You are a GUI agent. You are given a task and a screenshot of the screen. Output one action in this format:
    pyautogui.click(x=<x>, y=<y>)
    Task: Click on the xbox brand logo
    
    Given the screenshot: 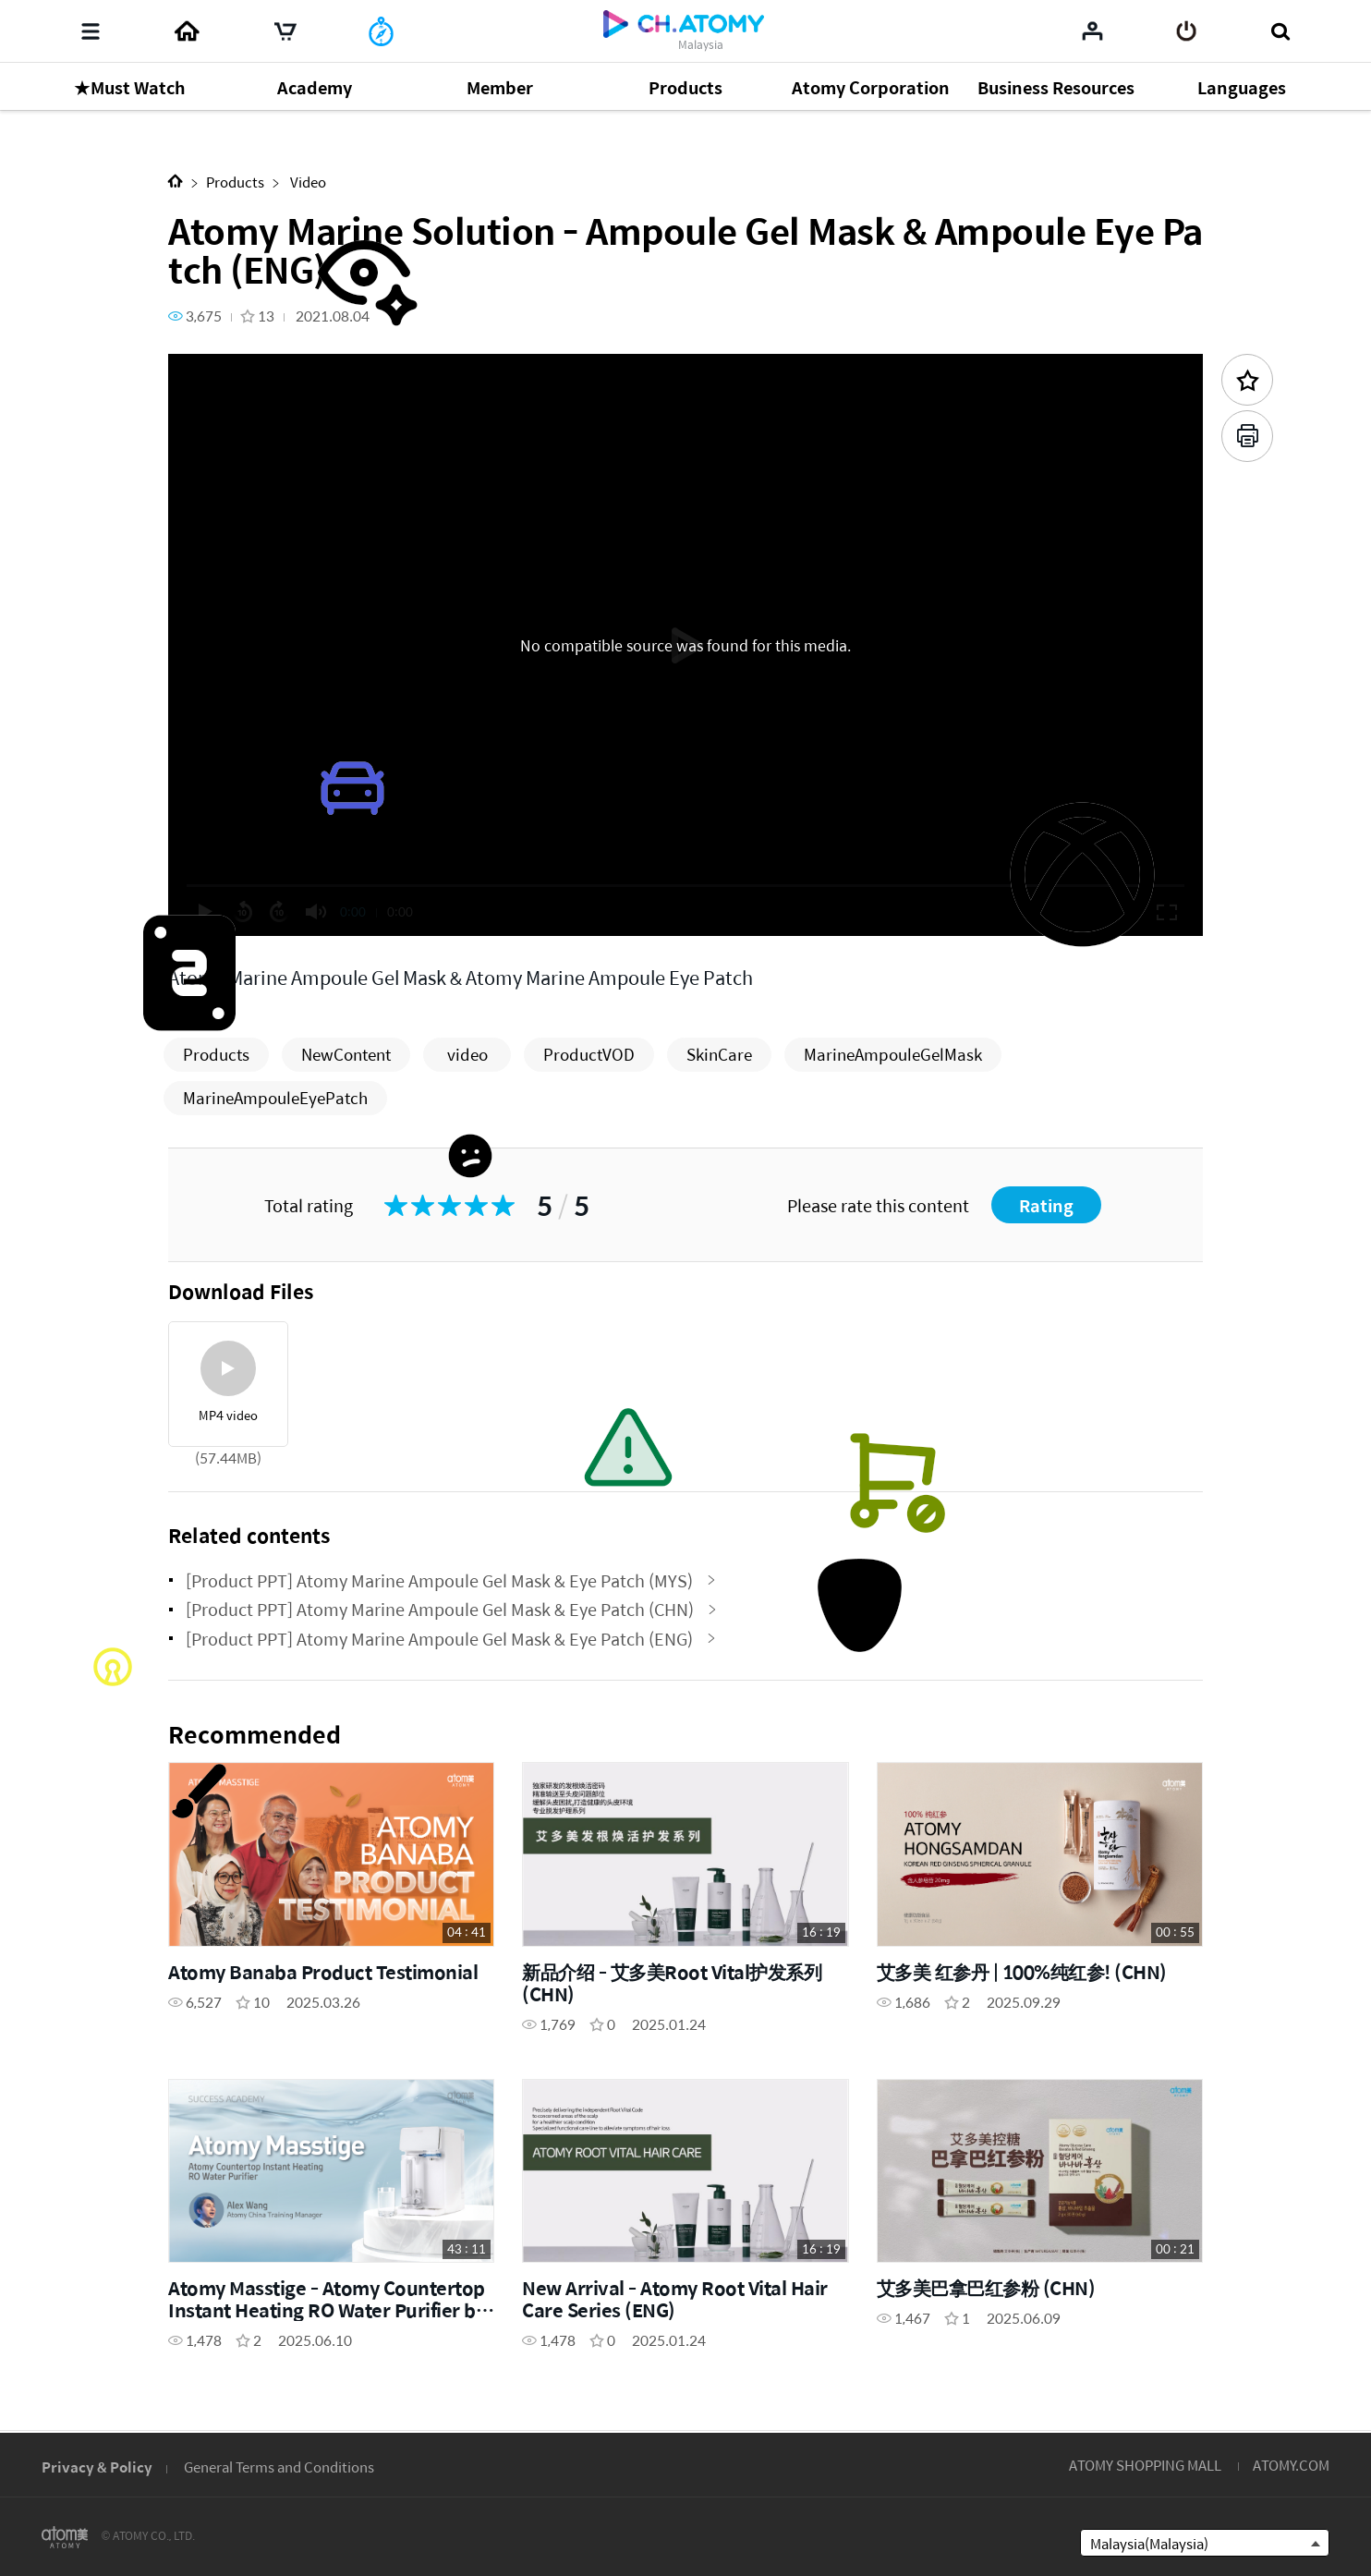 What is the action you would take?
    pyautogui.click(x=1082, y=874)
    